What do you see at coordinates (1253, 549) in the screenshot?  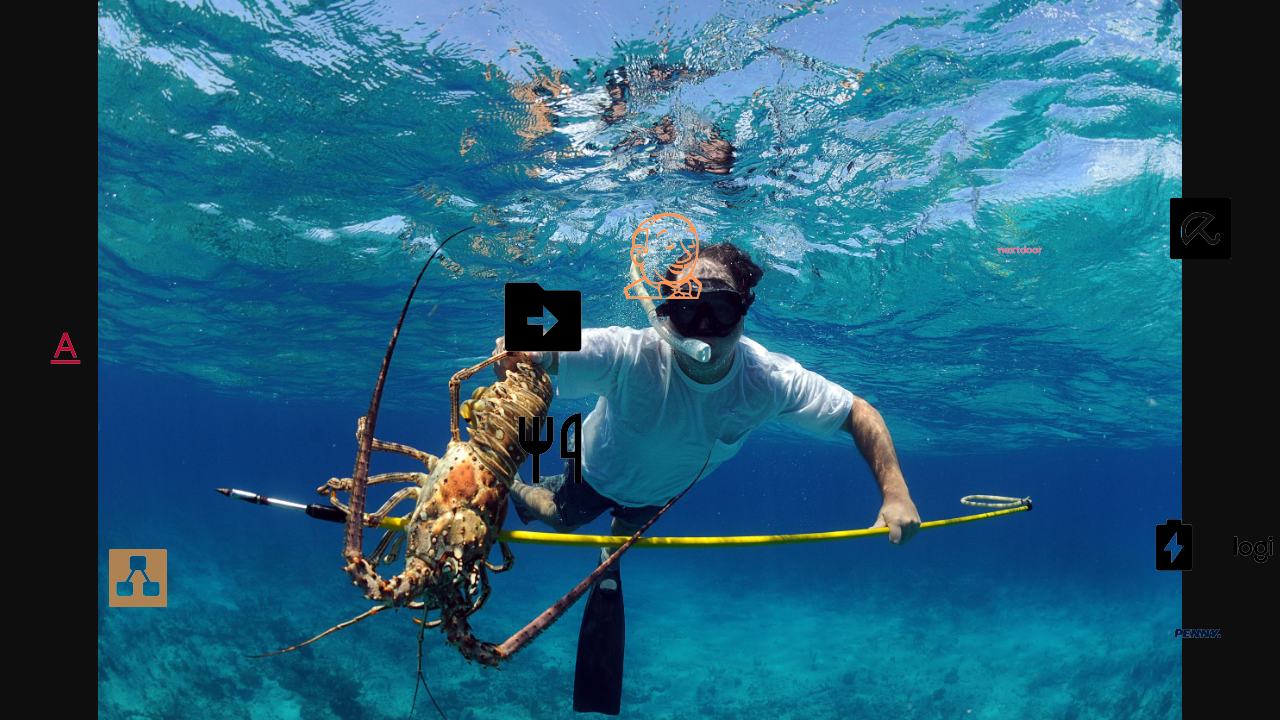 I see `Logitech brand logo` at bounding box center [1253, 549].